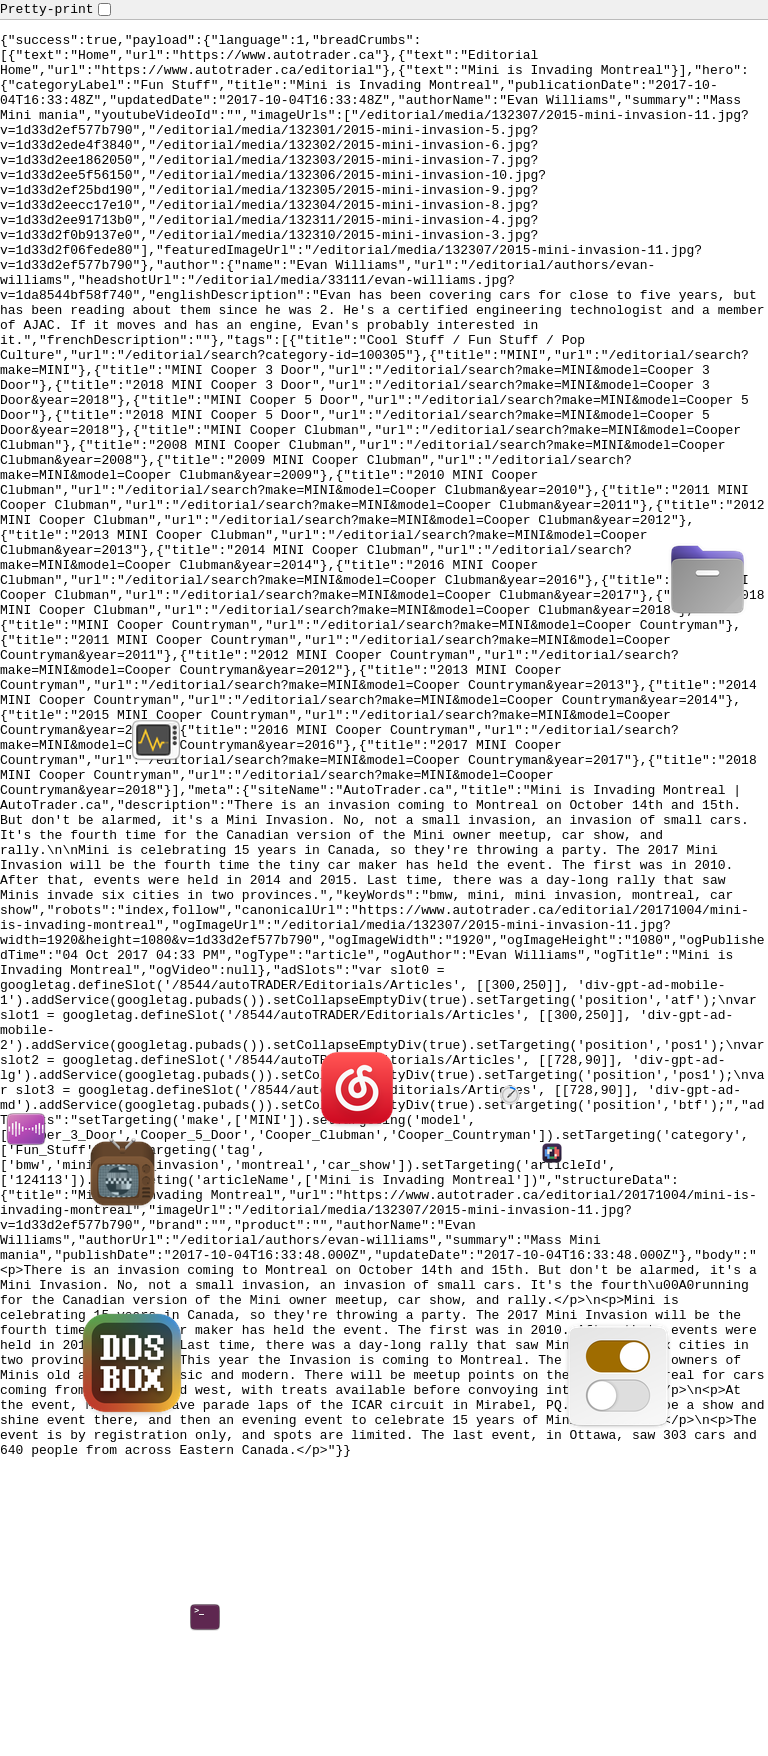 The image size is (768, 1756). I want to click on open Televido app, so click(122, 1173).